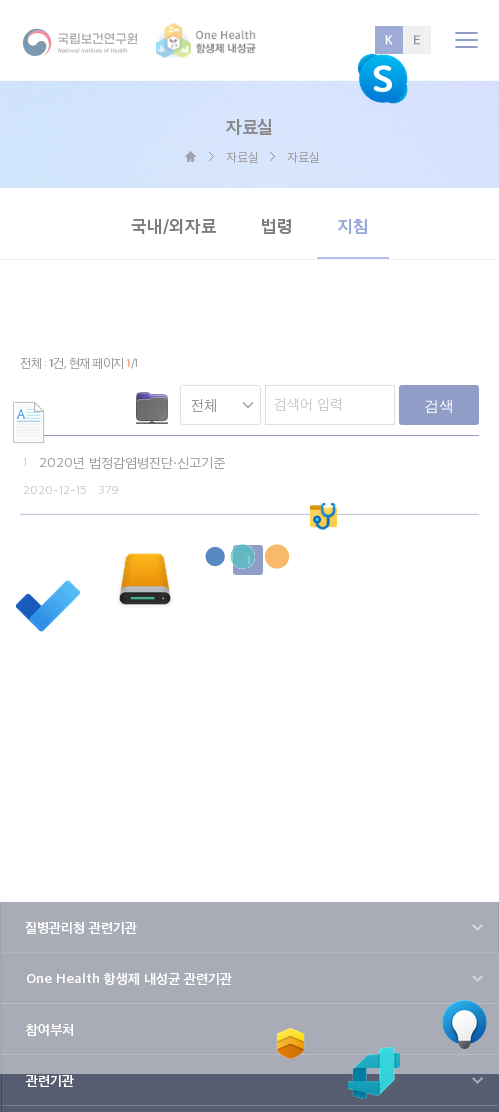 The width and height of the screenshot is (499, 1112). I want to click on open a text document or word processing file, so click(28, 422).